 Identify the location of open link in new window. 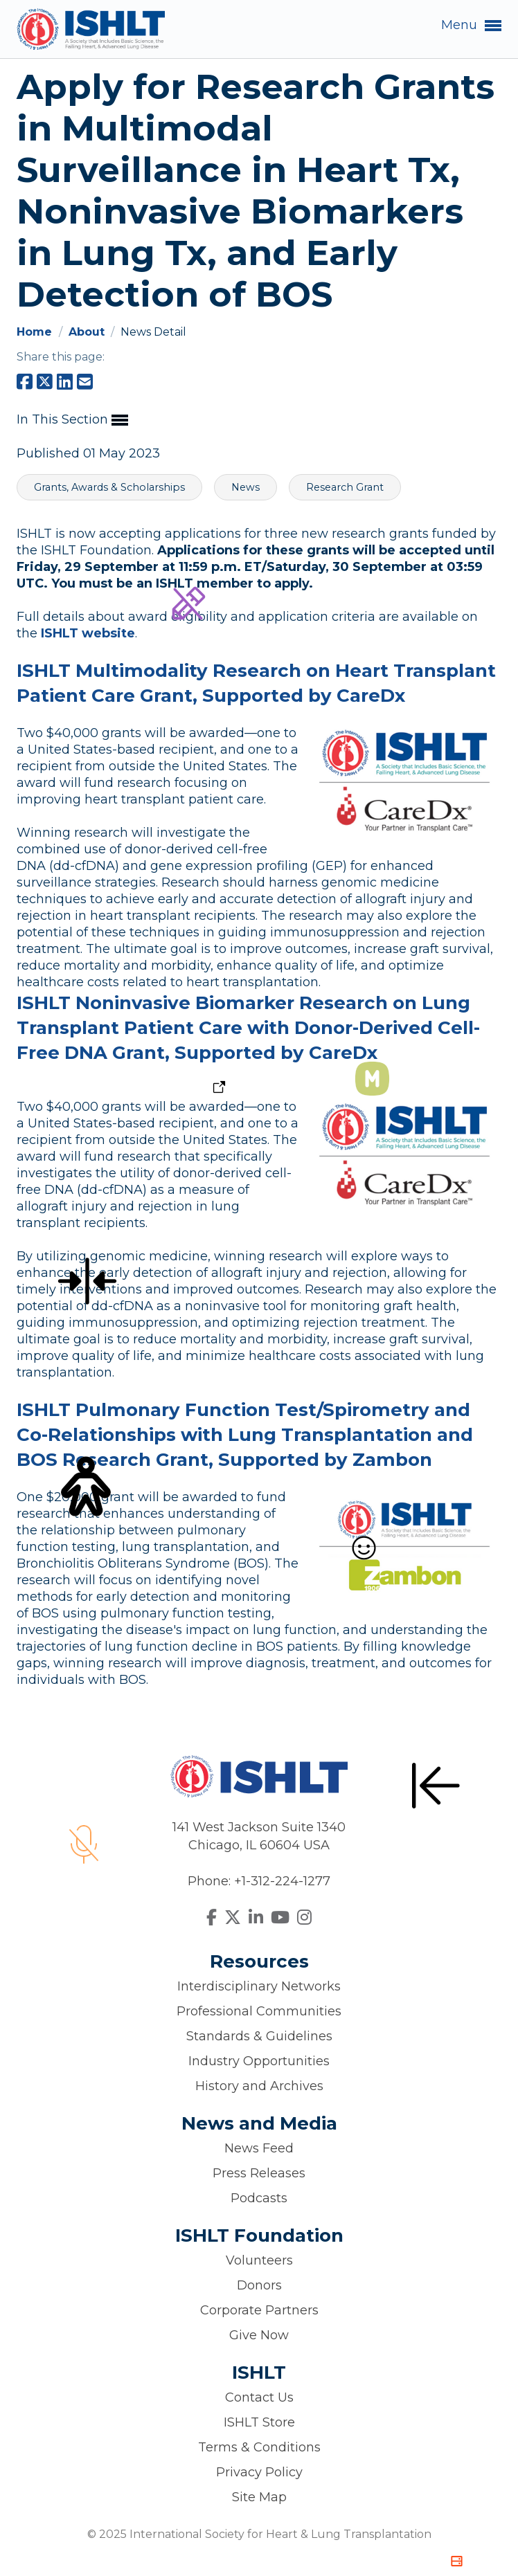
(219, 1087).